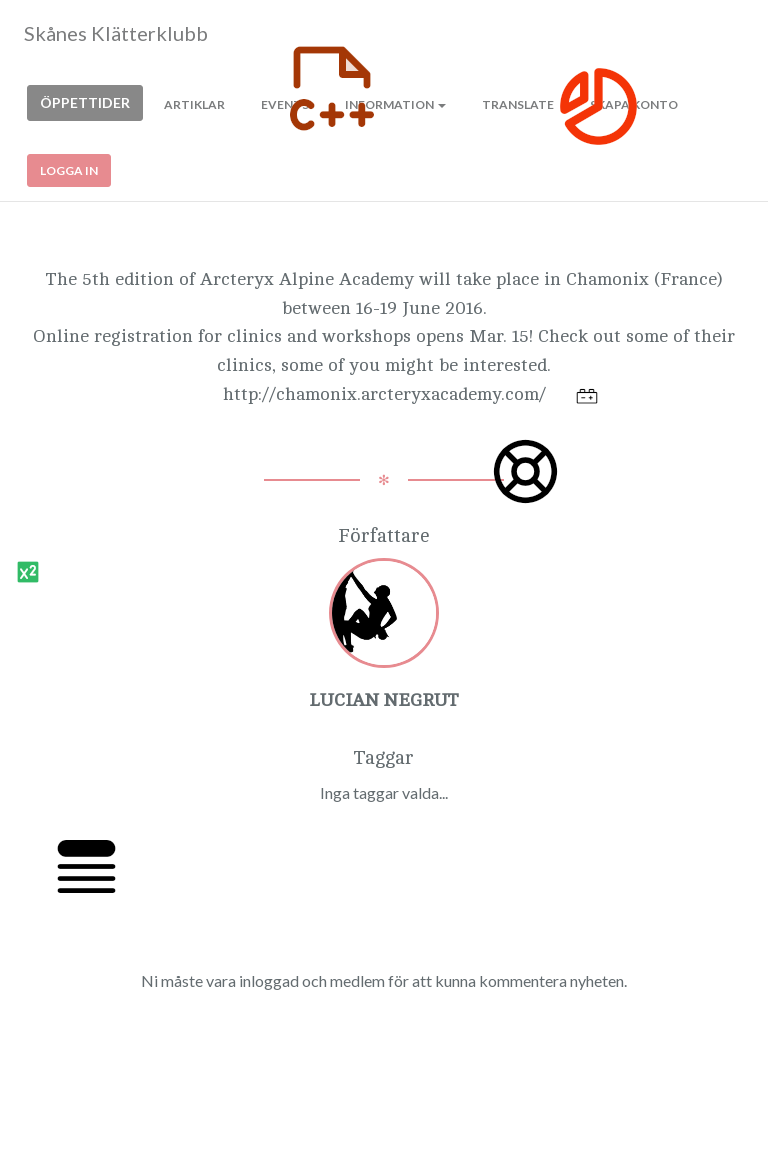 The width and height of the screenshot is (768, 1155). What do you see at coordinates (598, 106) in the screenshot?
I see `view a segment of analytics data` at bounding box center [598, 106].